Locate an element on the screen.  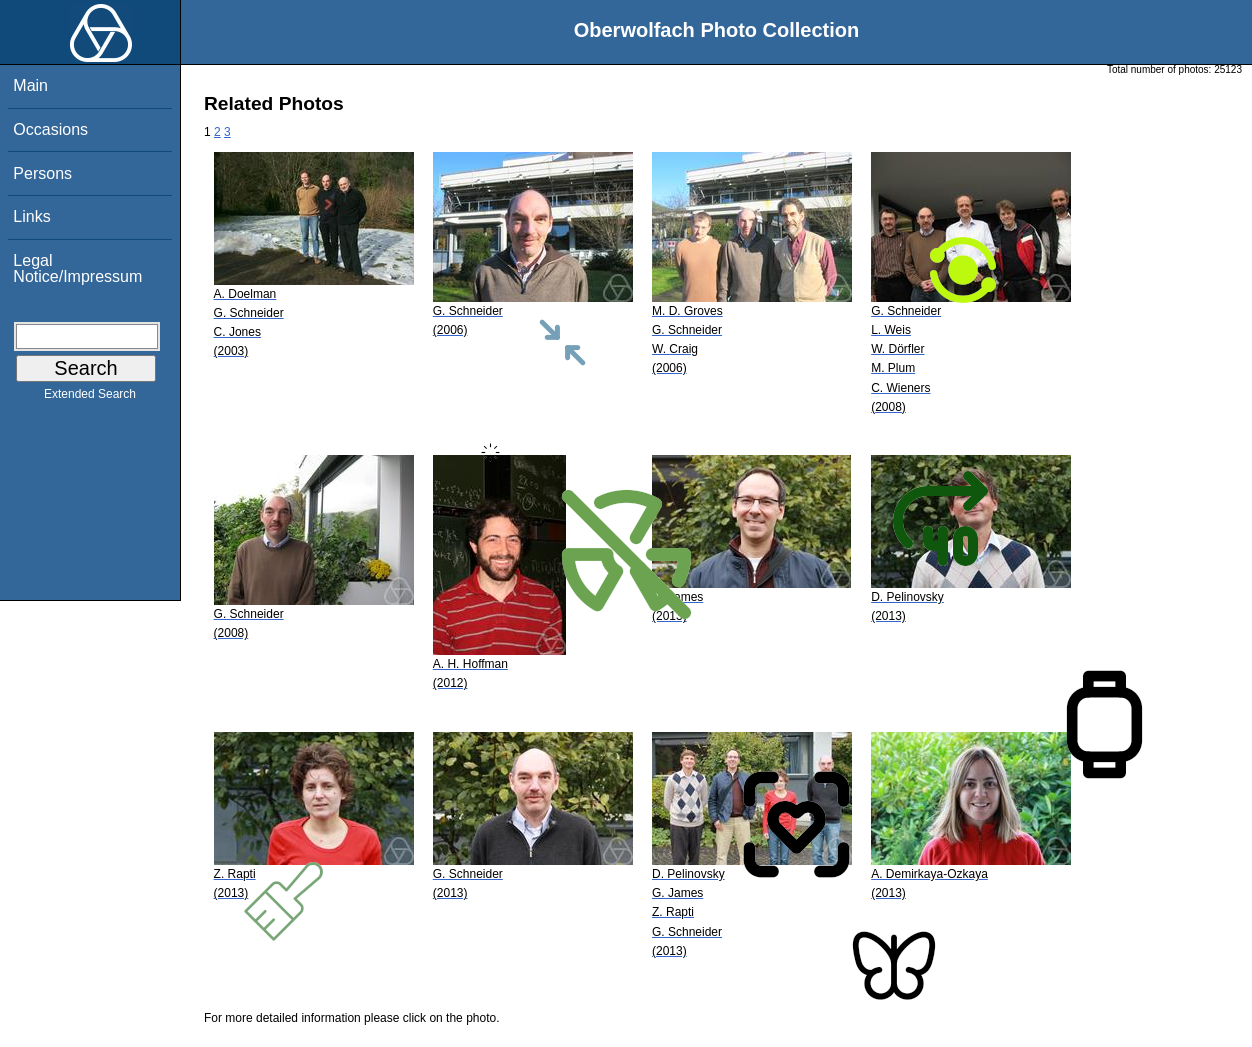
loading content in progress is located at coordinates (490, 452).